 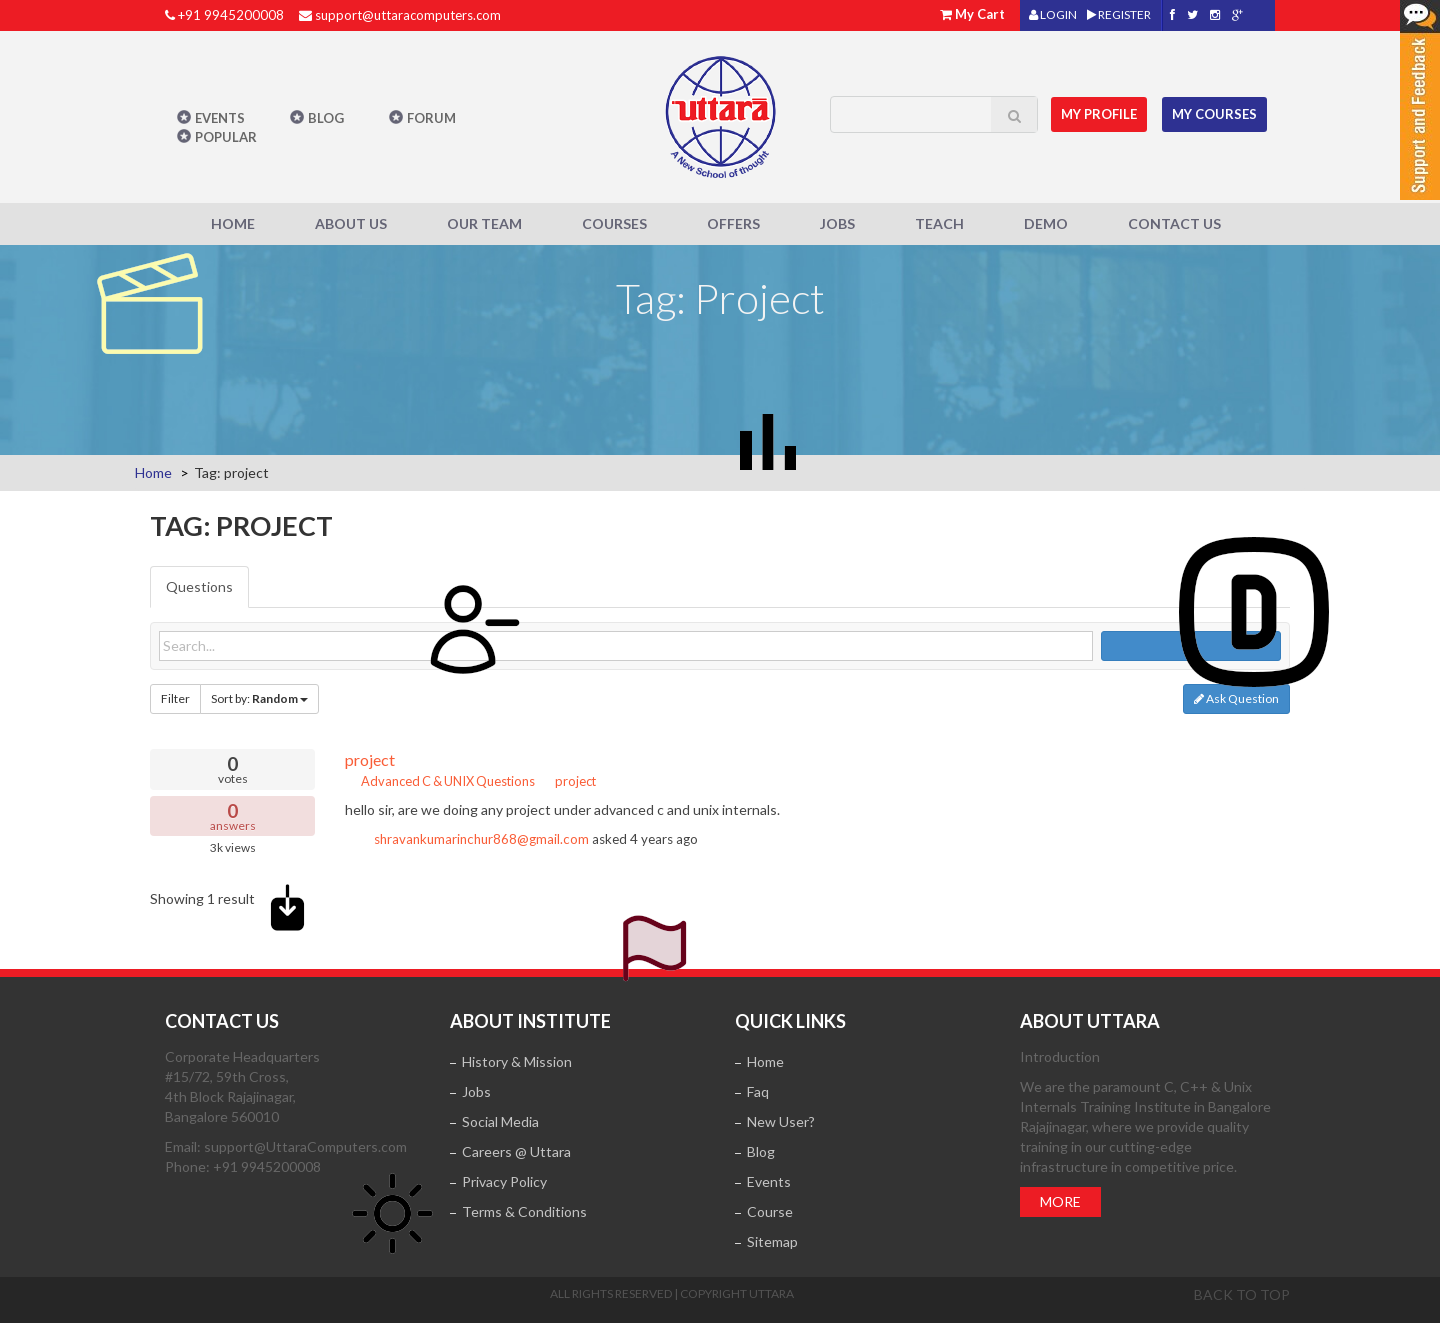 I want to click on view analytics or statistics, so click(x=768, y=442).